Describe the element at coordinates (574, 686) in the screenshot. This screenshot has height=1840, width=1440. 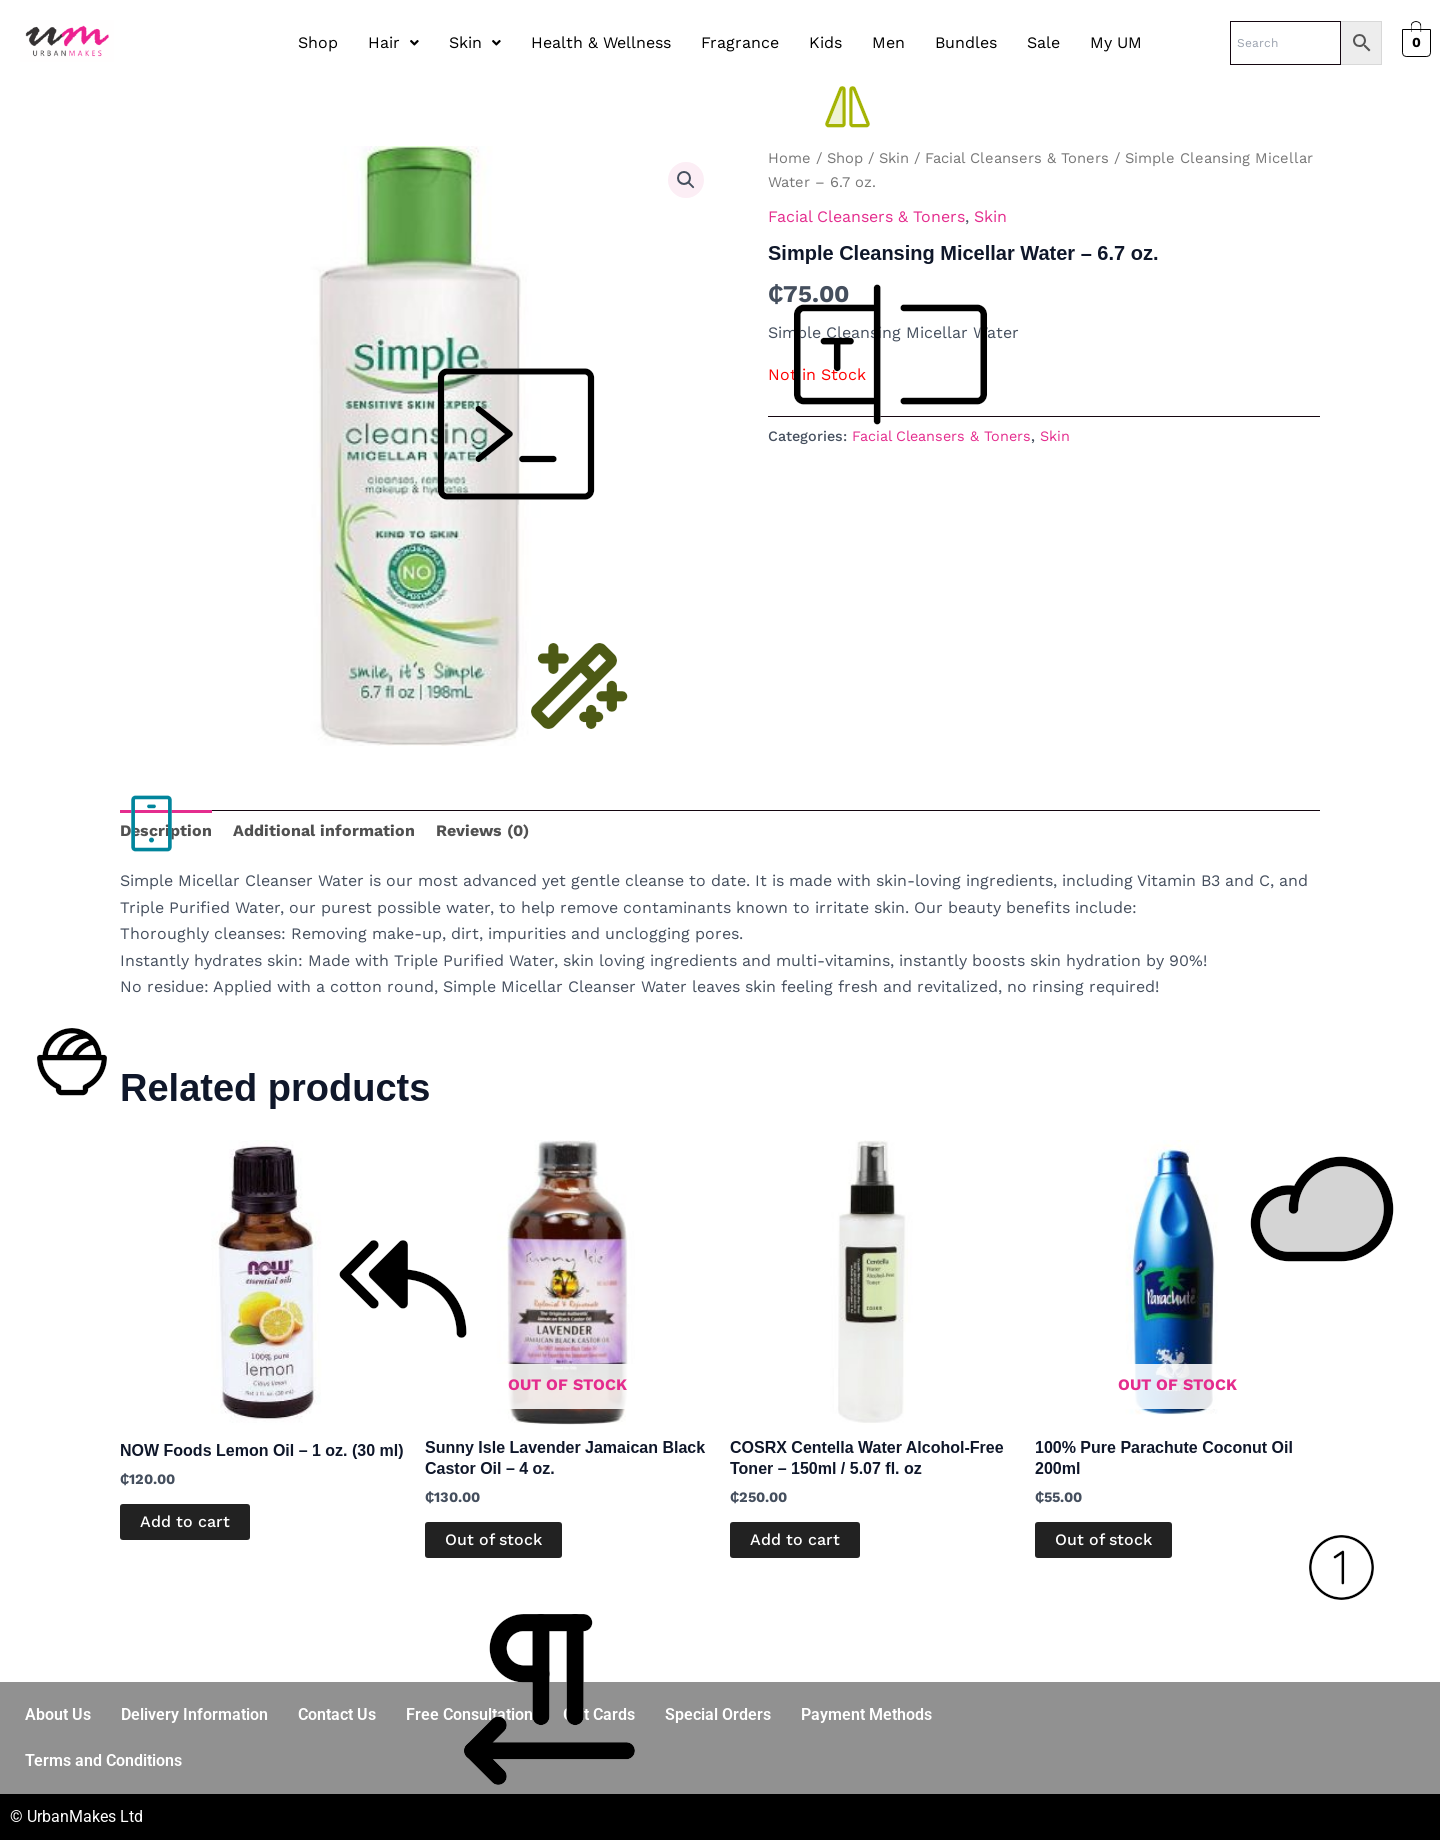
I see `apply auto-enhance or smart adjustments` at that location.